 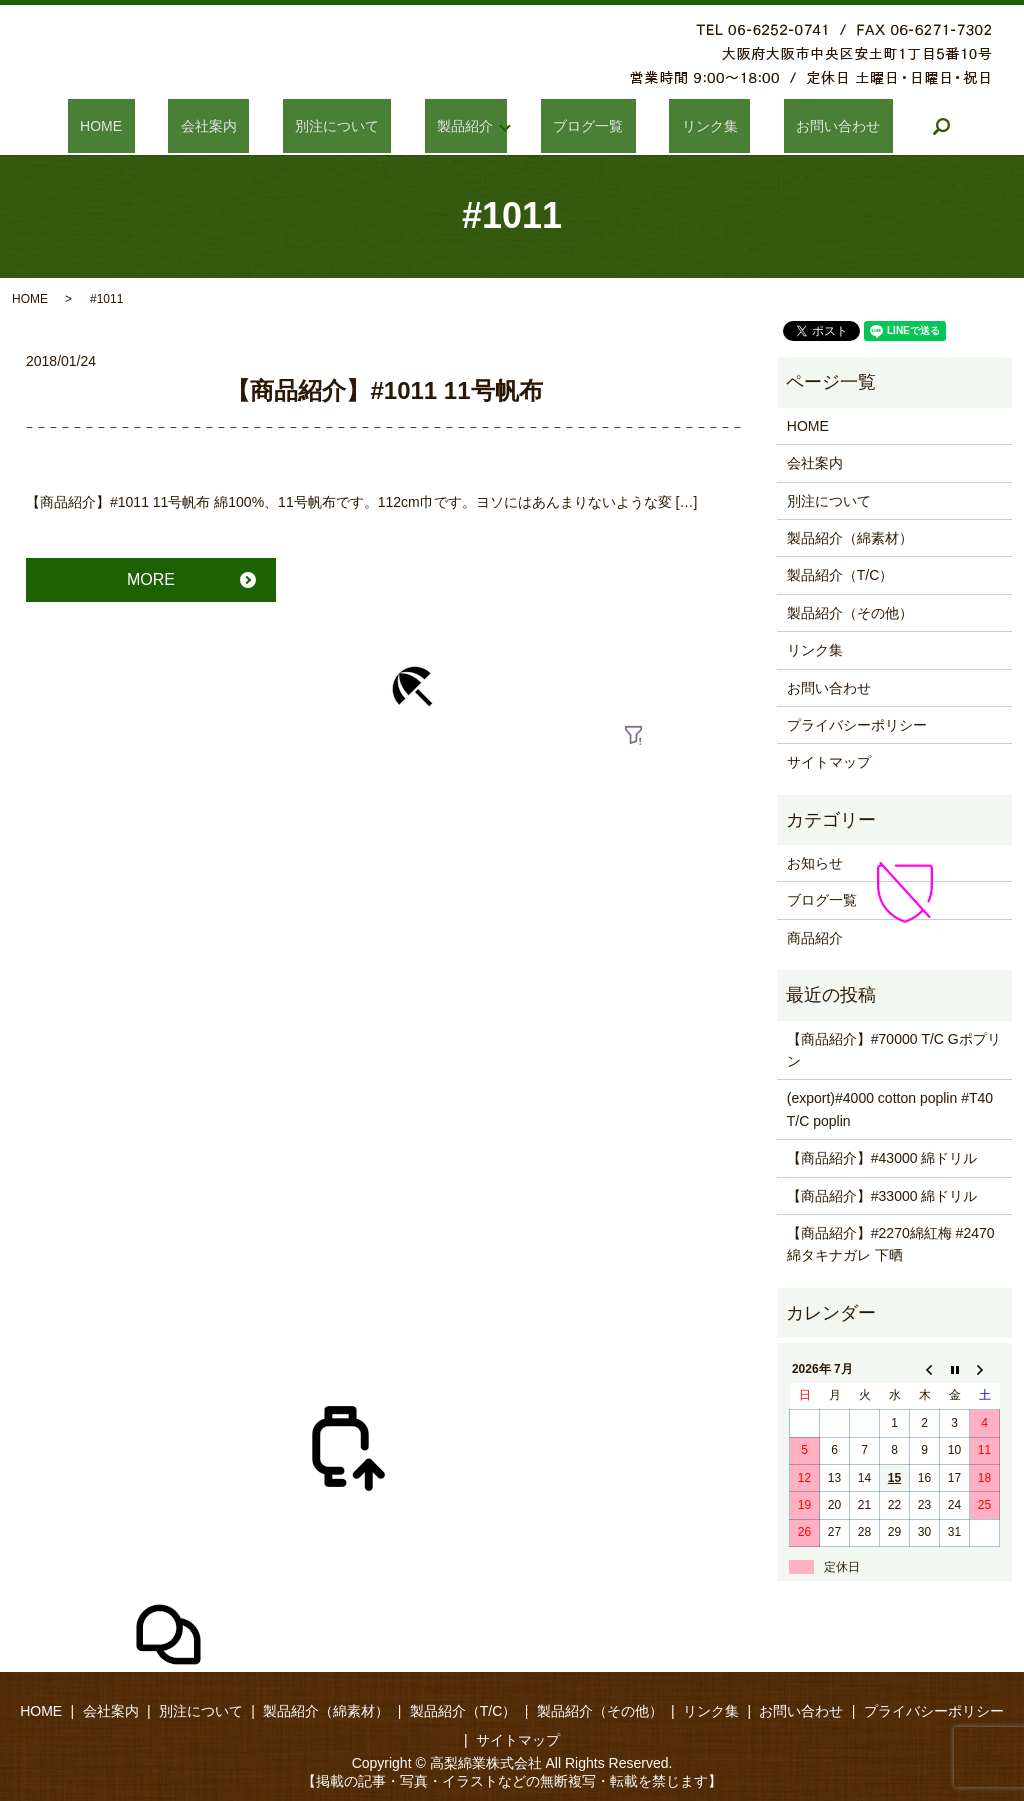 What do you see at coordinates (905, 890) in the screenshot?
I see `disable security or protection features` at bounding box center [905, 890].